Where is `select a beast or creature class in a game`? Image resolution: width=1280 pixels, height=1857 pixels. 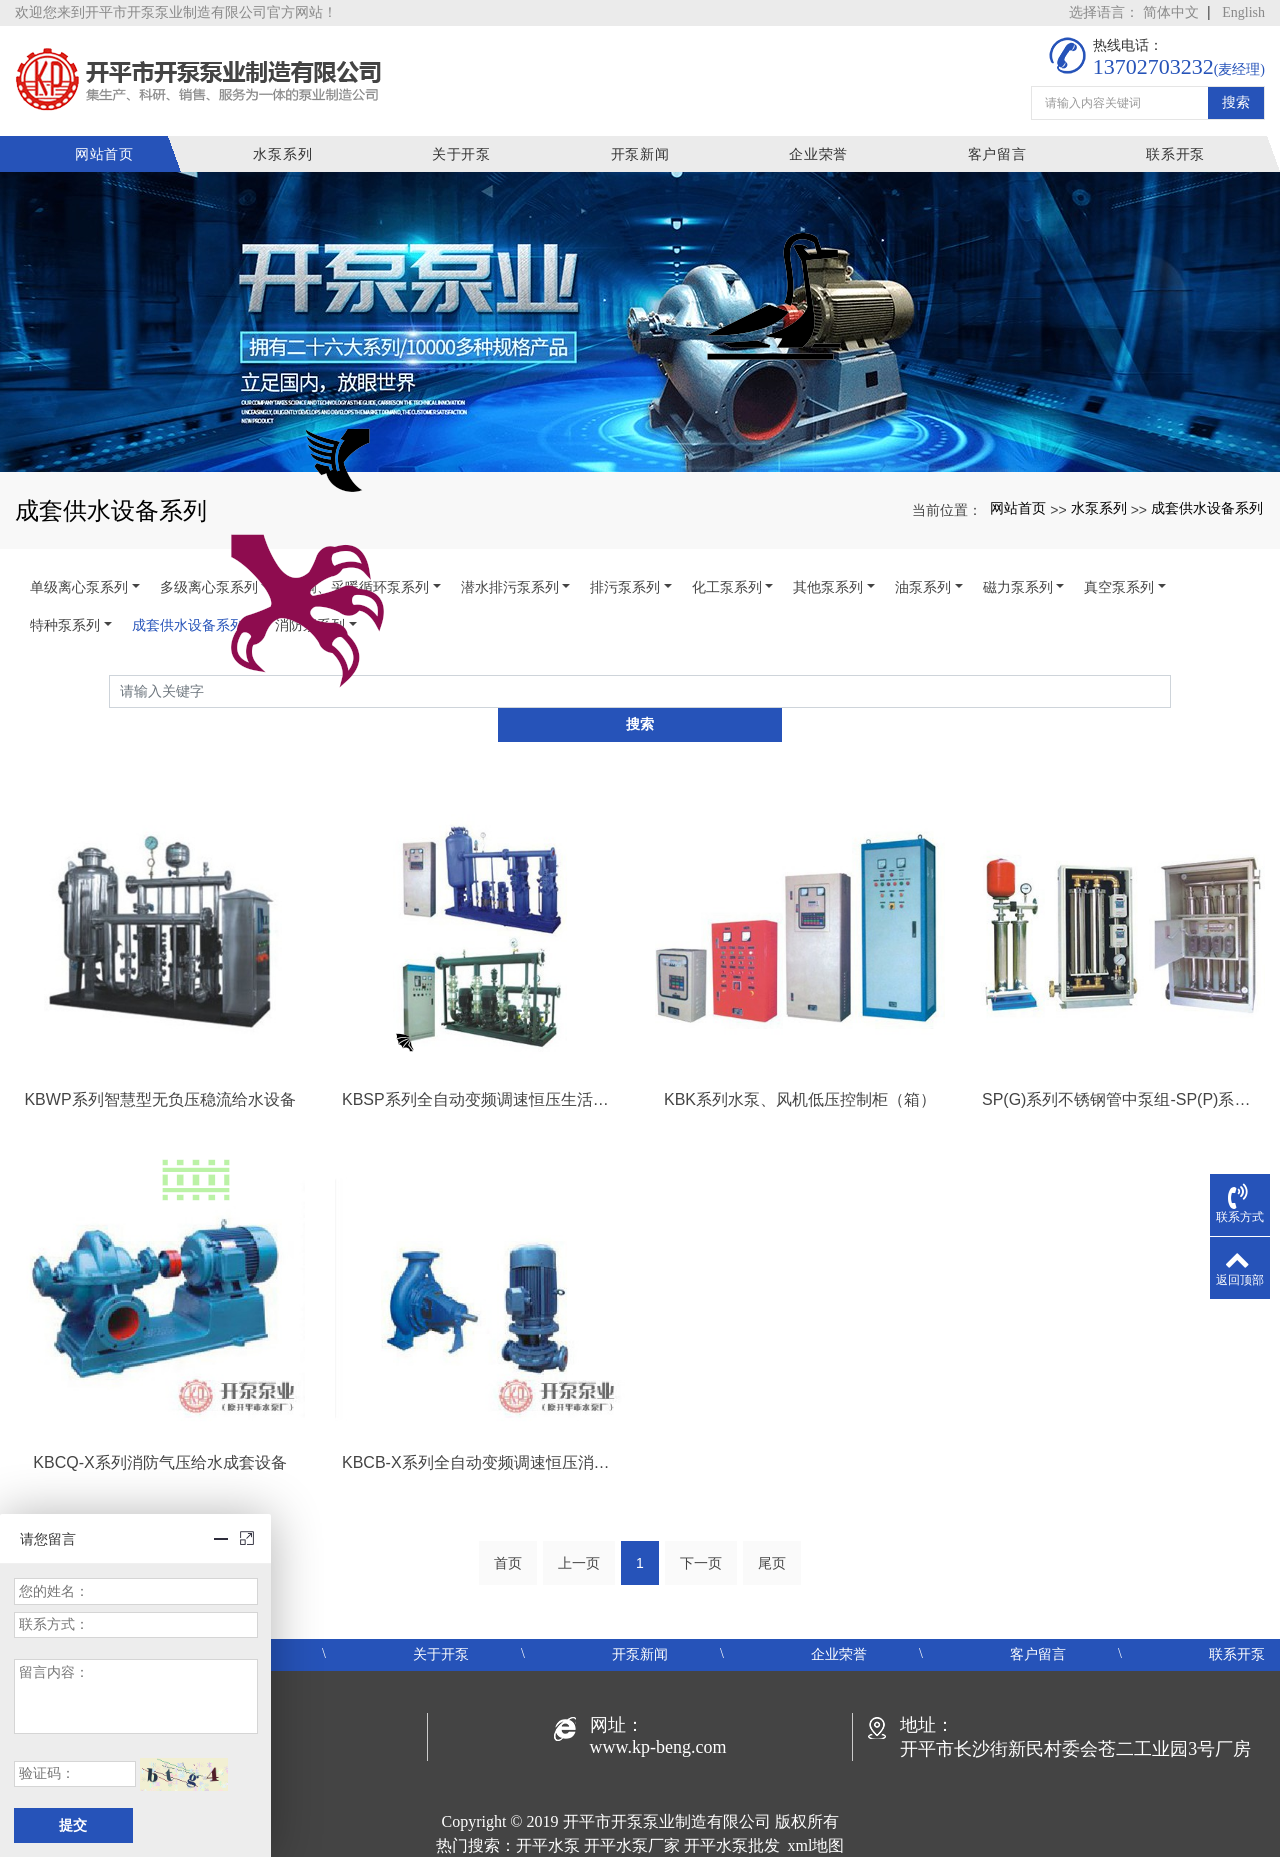 select a beast or creature class in a game is located at coordinates (308, 612).